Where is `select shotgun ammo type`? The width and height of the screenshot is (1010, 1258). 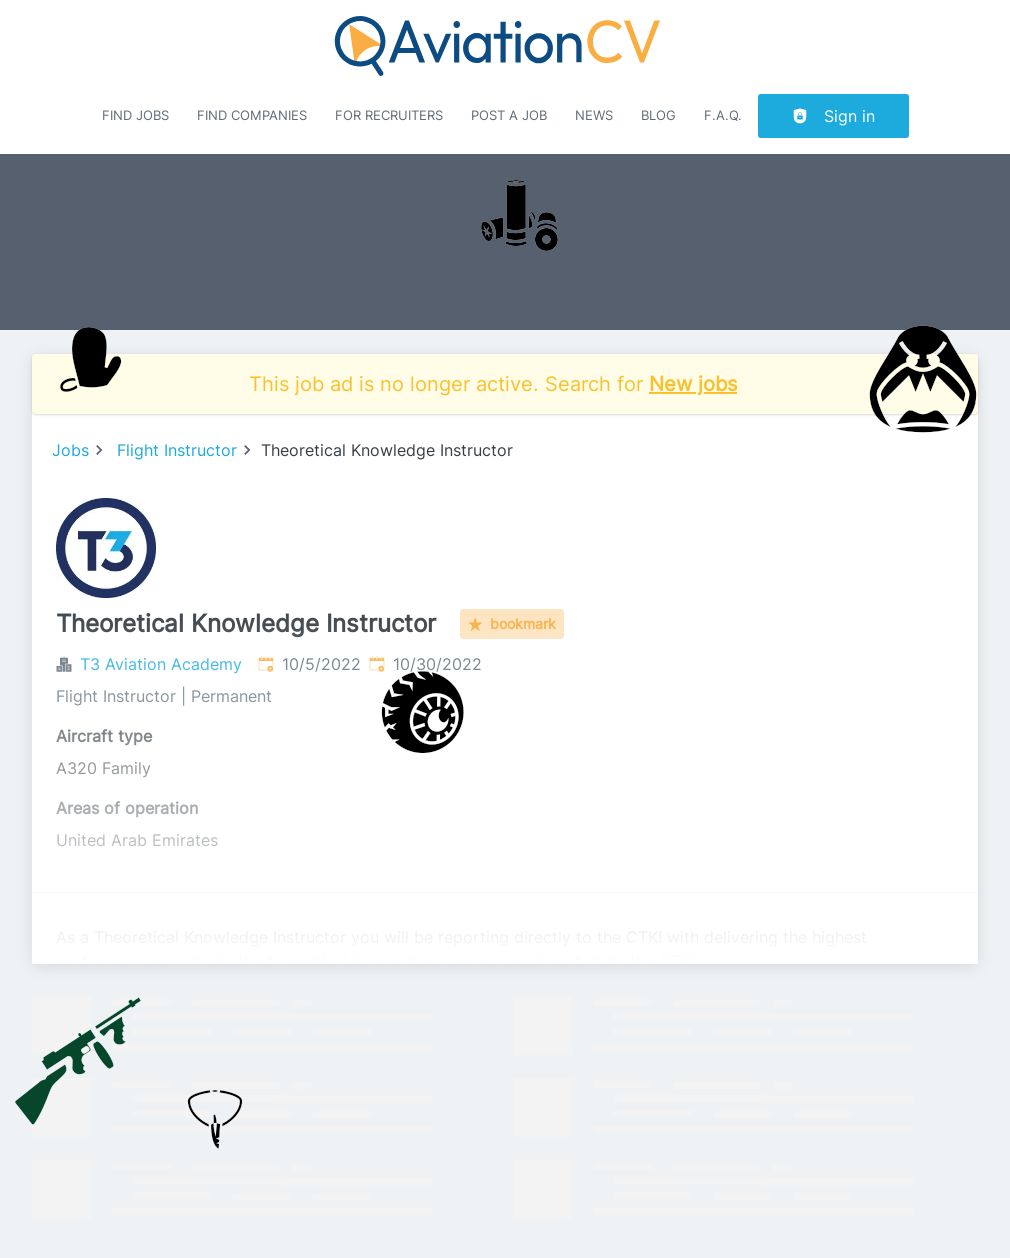 select shotgun ammo type is located at coordinates (519, 215).